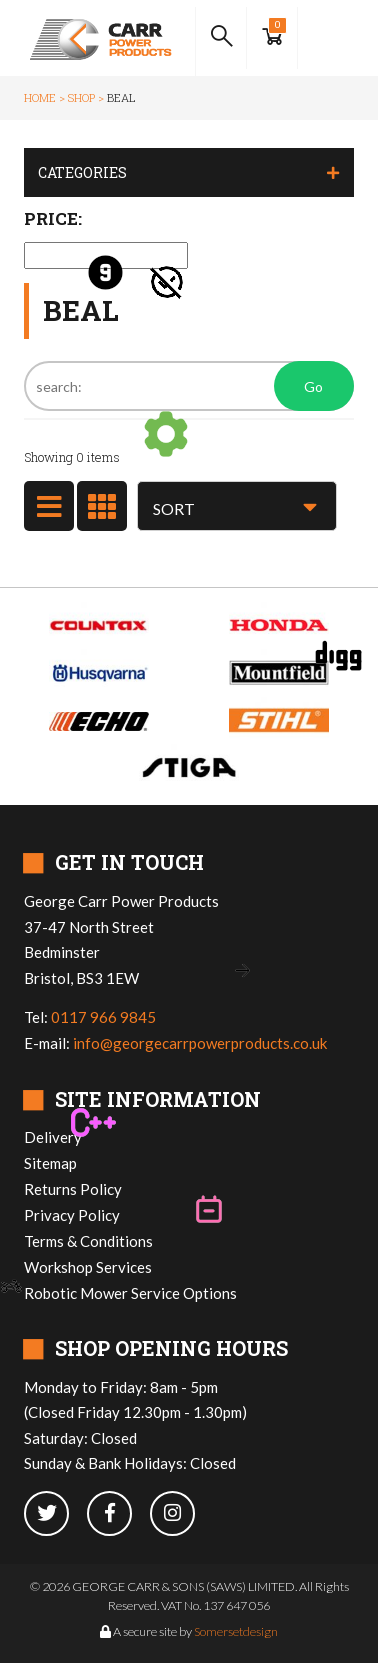 The height and width of the screenshot is (1663, 378). Describe the element at coordinates (338, 654) in the screenshot. I see `link to digg social news platform` at that location.